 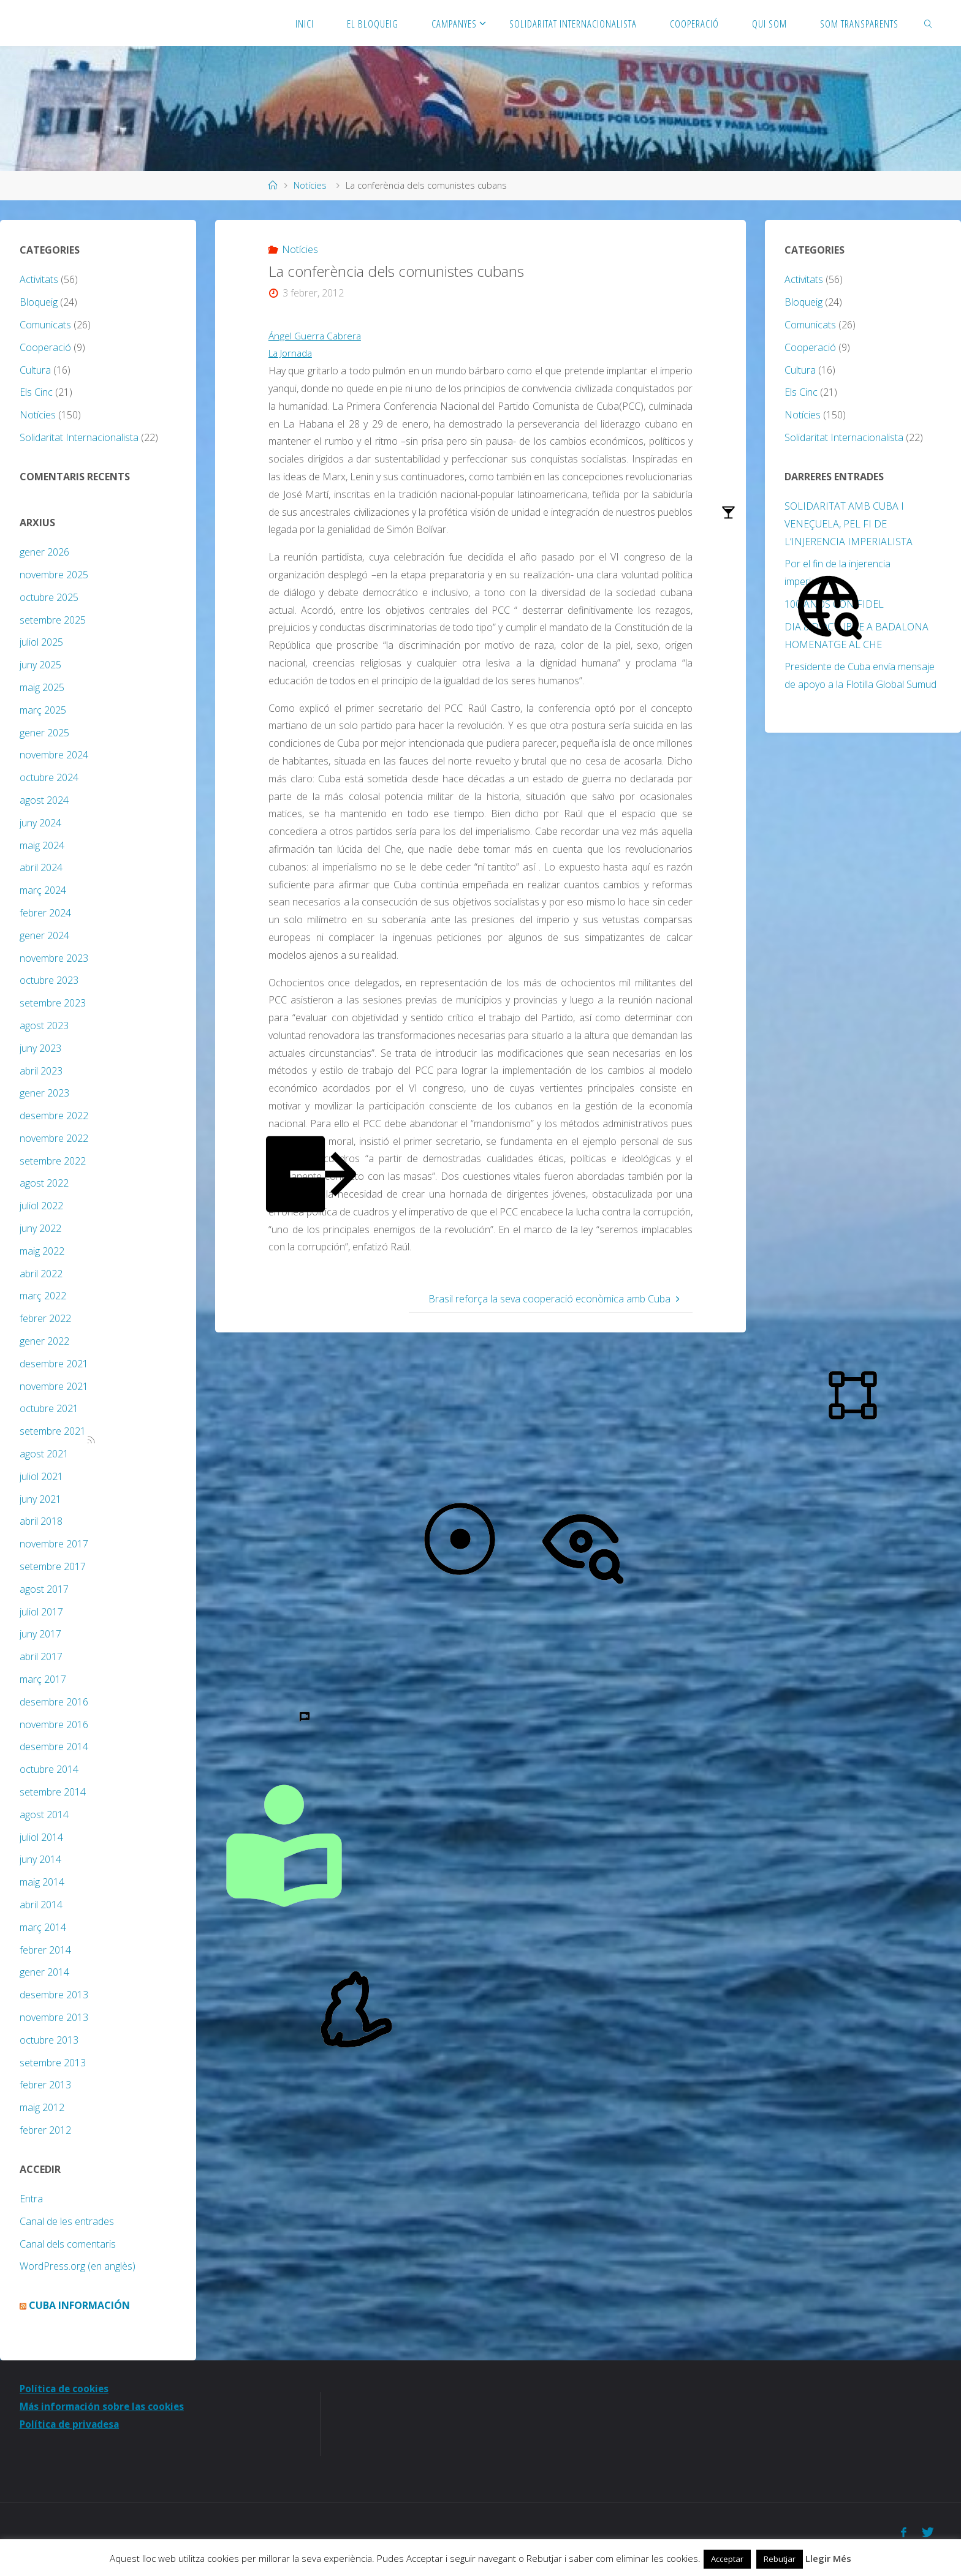 I want to click on log out of your account, so click(x=311, y=1174).